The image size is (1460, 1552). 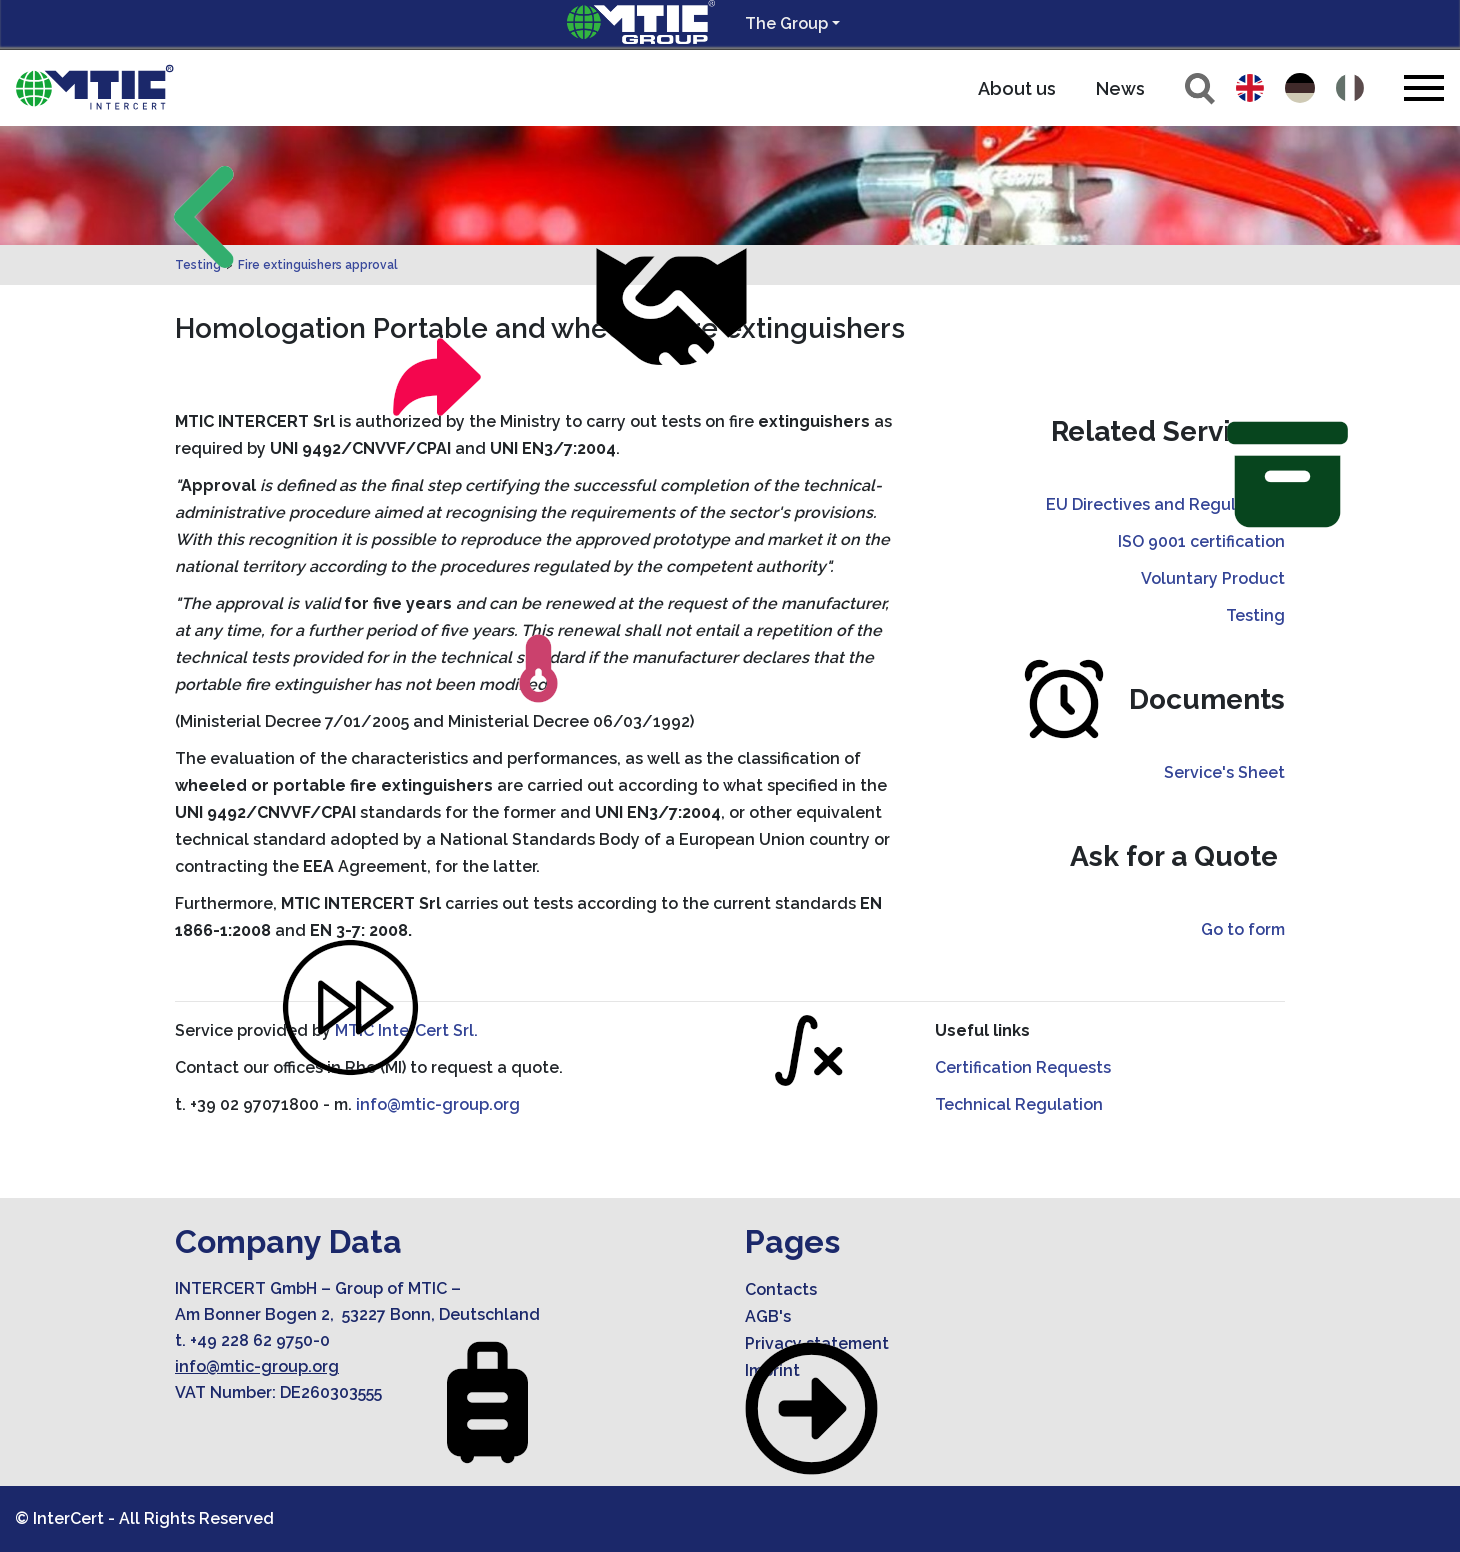 I want to click on archive this item, so click(x=1287, y=474).